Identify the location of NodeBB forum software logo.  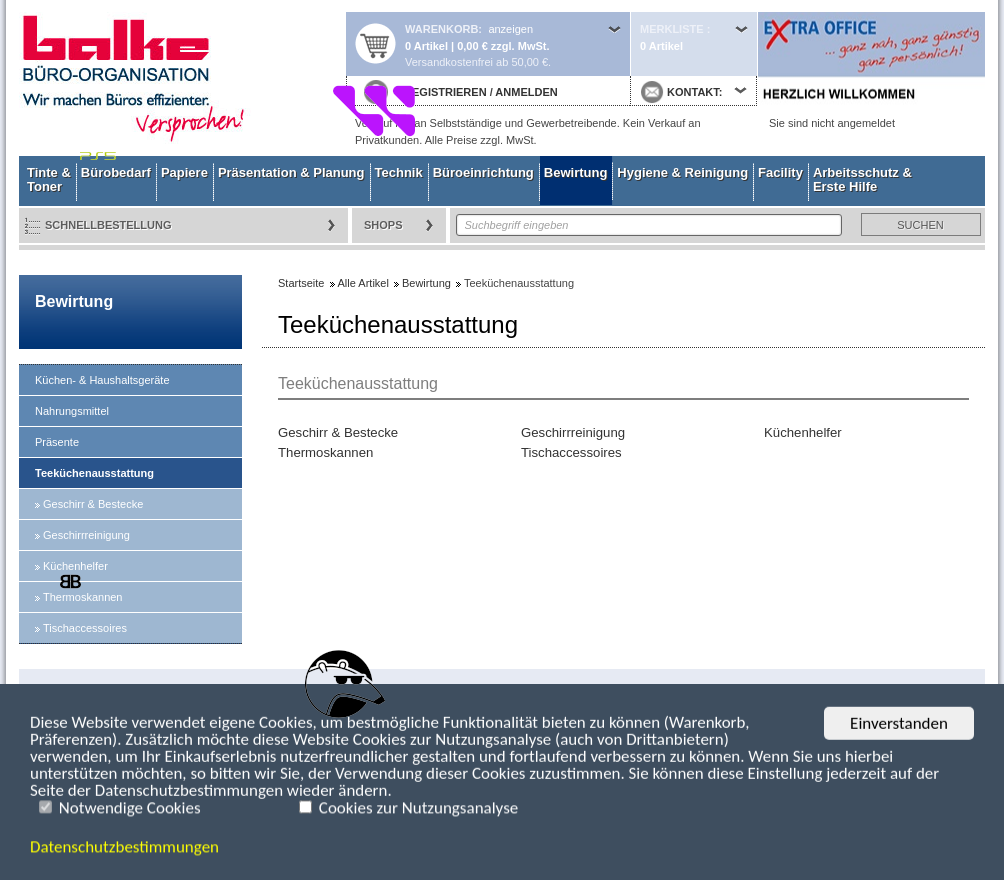
(70, 581).